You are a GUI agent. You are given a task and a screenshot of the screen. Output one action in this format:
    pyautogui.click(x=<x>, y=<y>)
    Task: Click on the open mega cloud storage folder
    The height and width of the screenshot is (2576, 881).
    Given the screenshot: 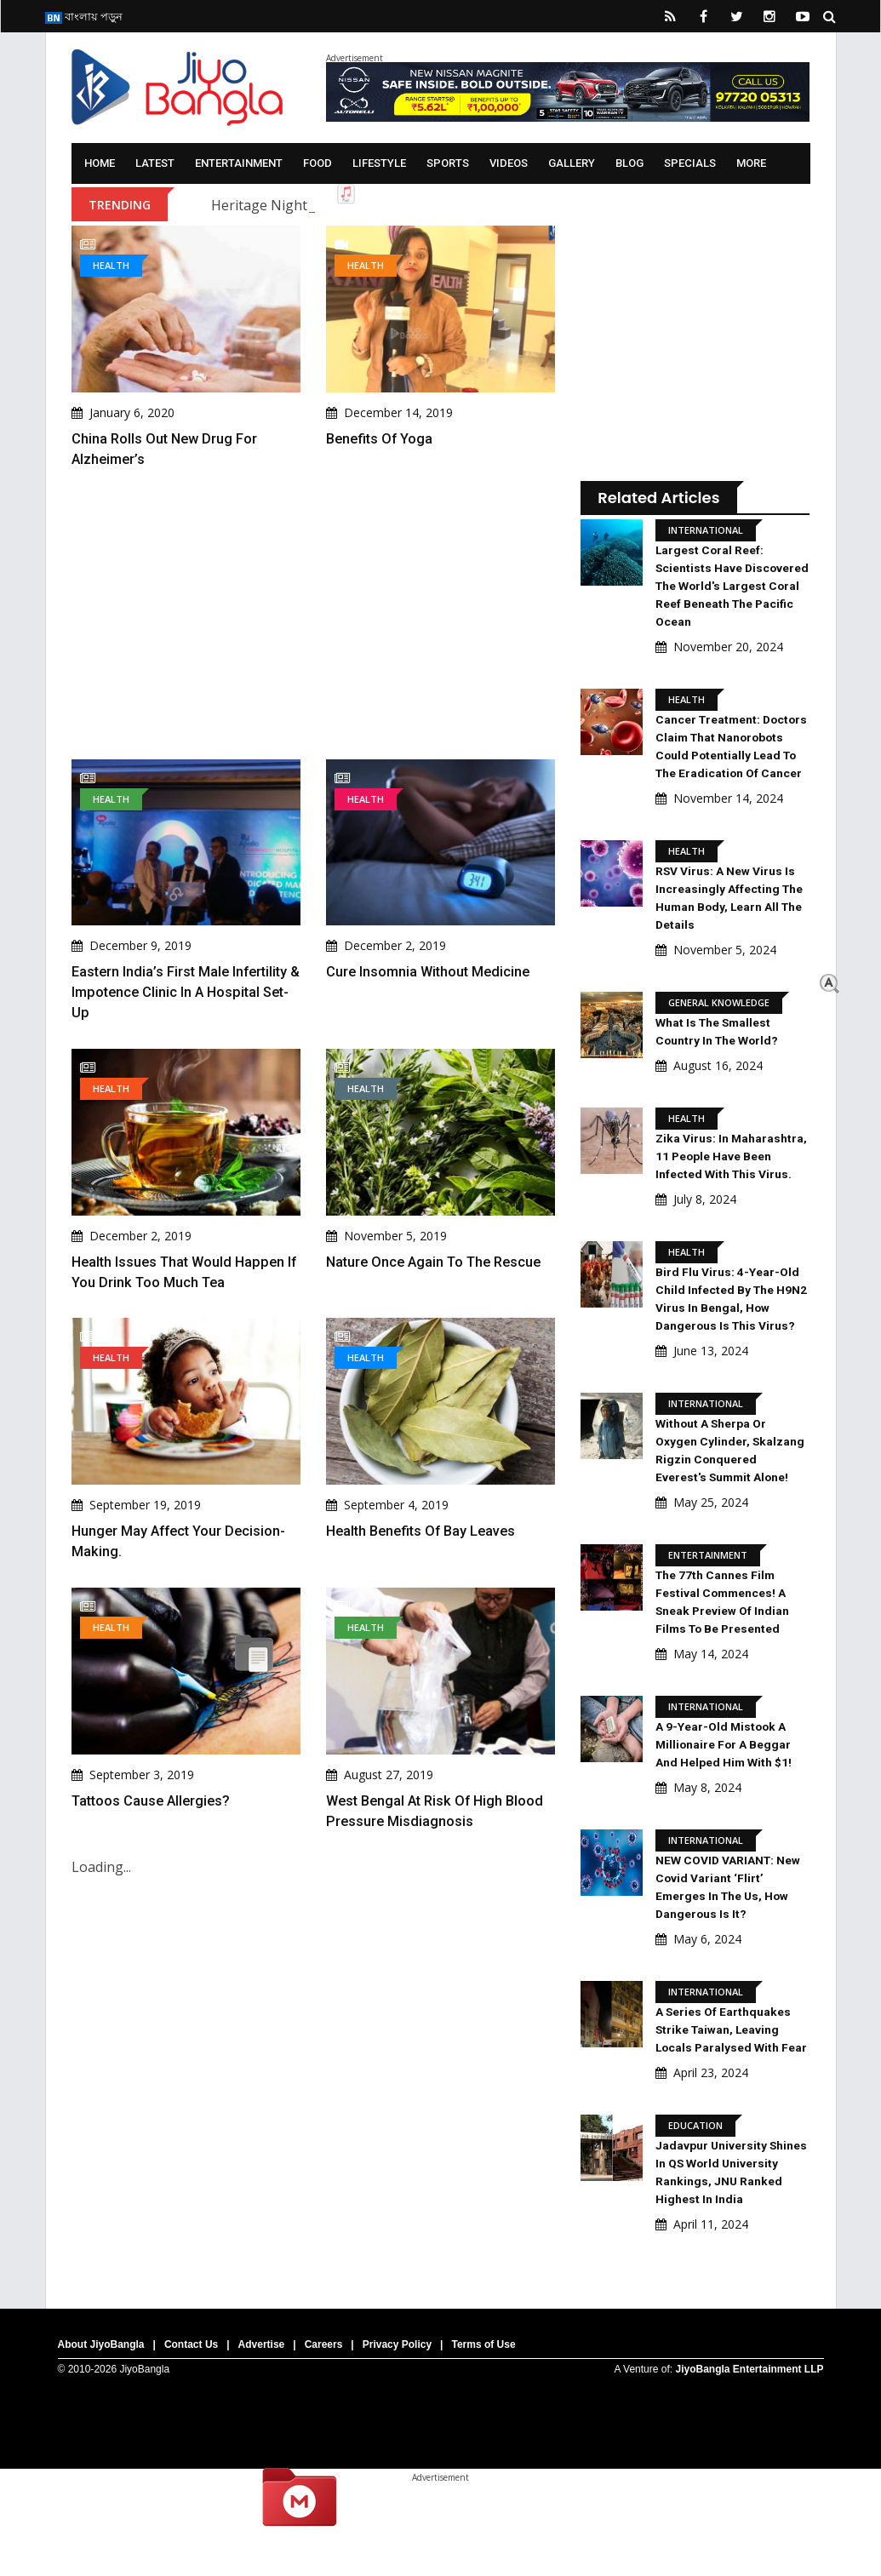 What is the action you would take?
    pyautogui.click(x=299, y=2499)
    